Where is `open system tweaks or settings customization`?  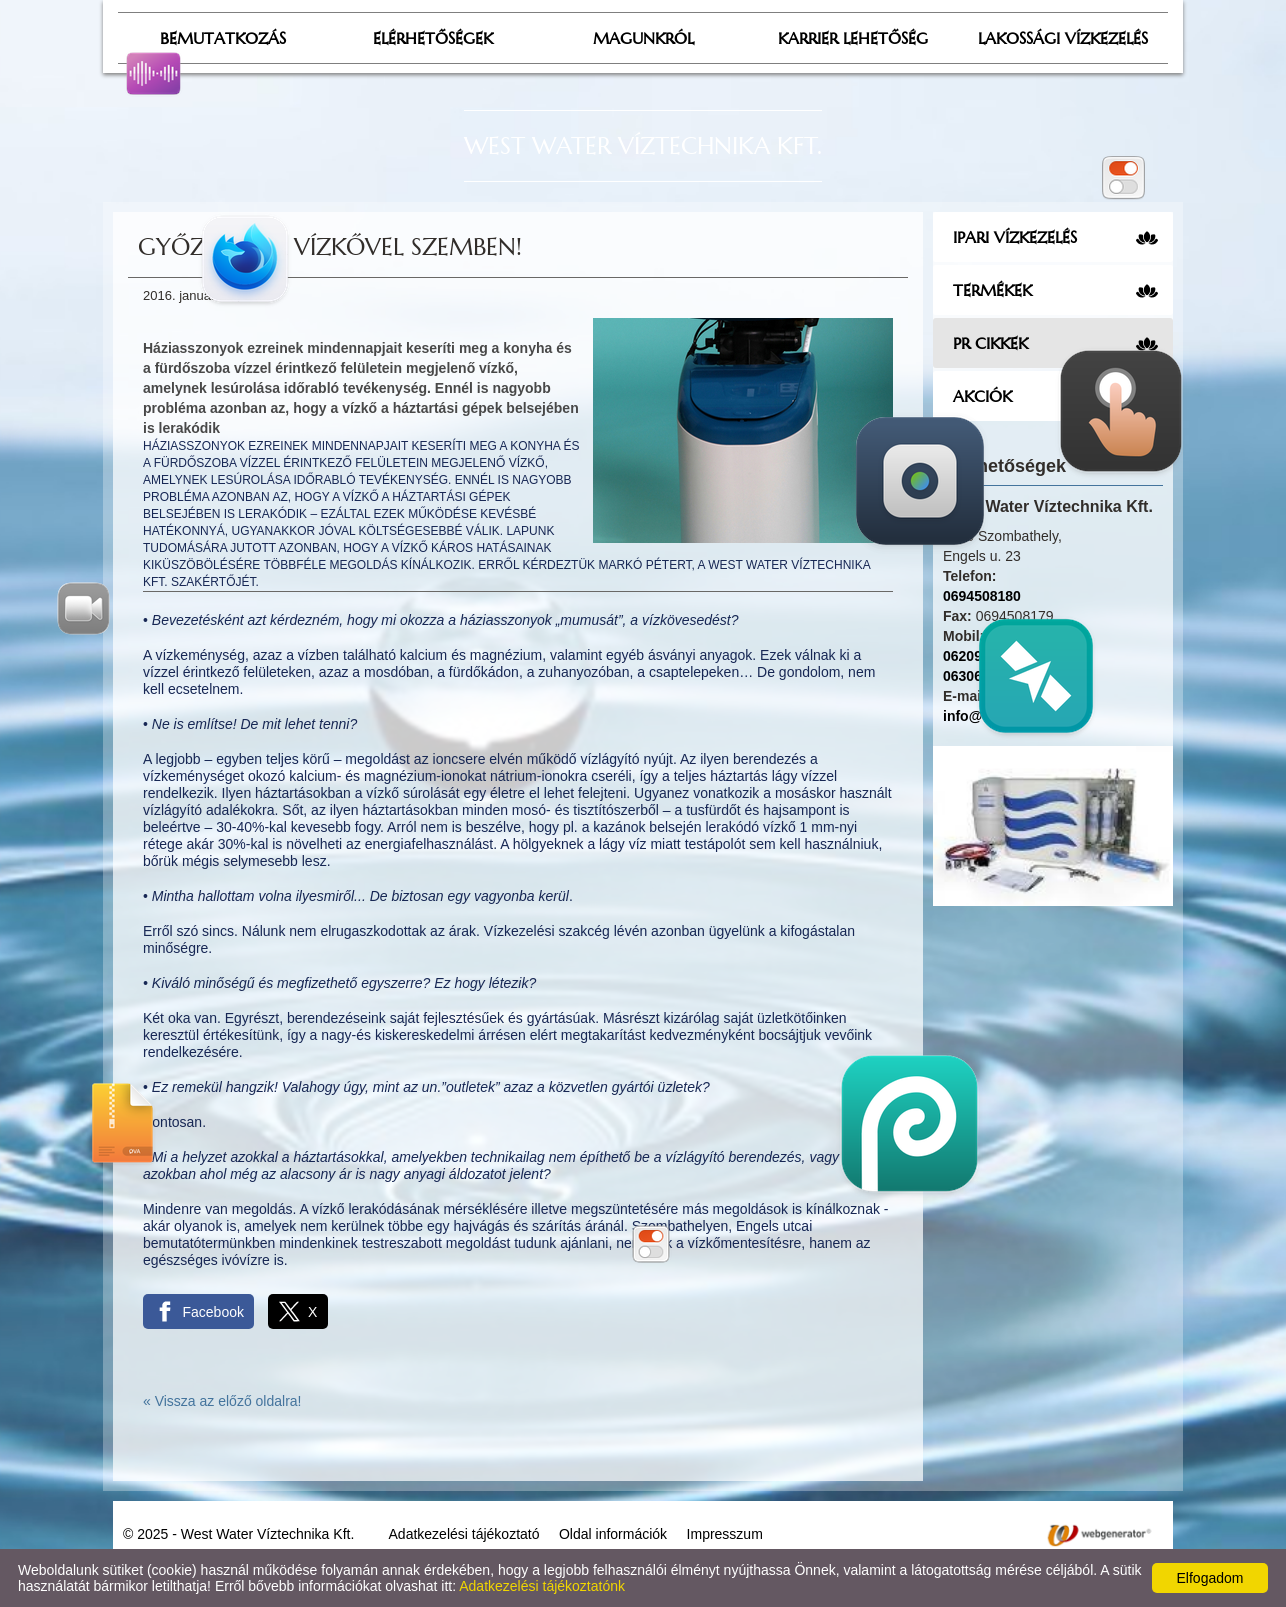
open system tweaks or settings customization is located at coordinates (1123, 177).